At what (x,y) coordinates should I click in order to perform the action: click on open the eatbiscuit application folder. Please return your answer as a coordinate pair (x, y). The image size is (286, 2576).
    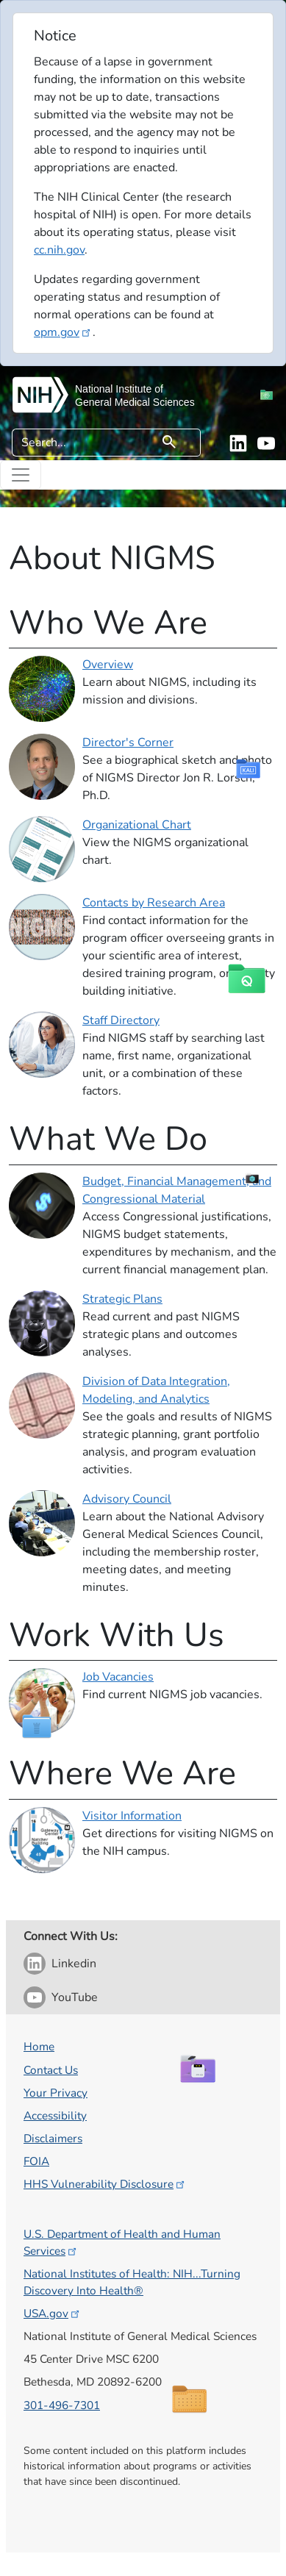
    Looking at the image, I should click on (189, 2400).